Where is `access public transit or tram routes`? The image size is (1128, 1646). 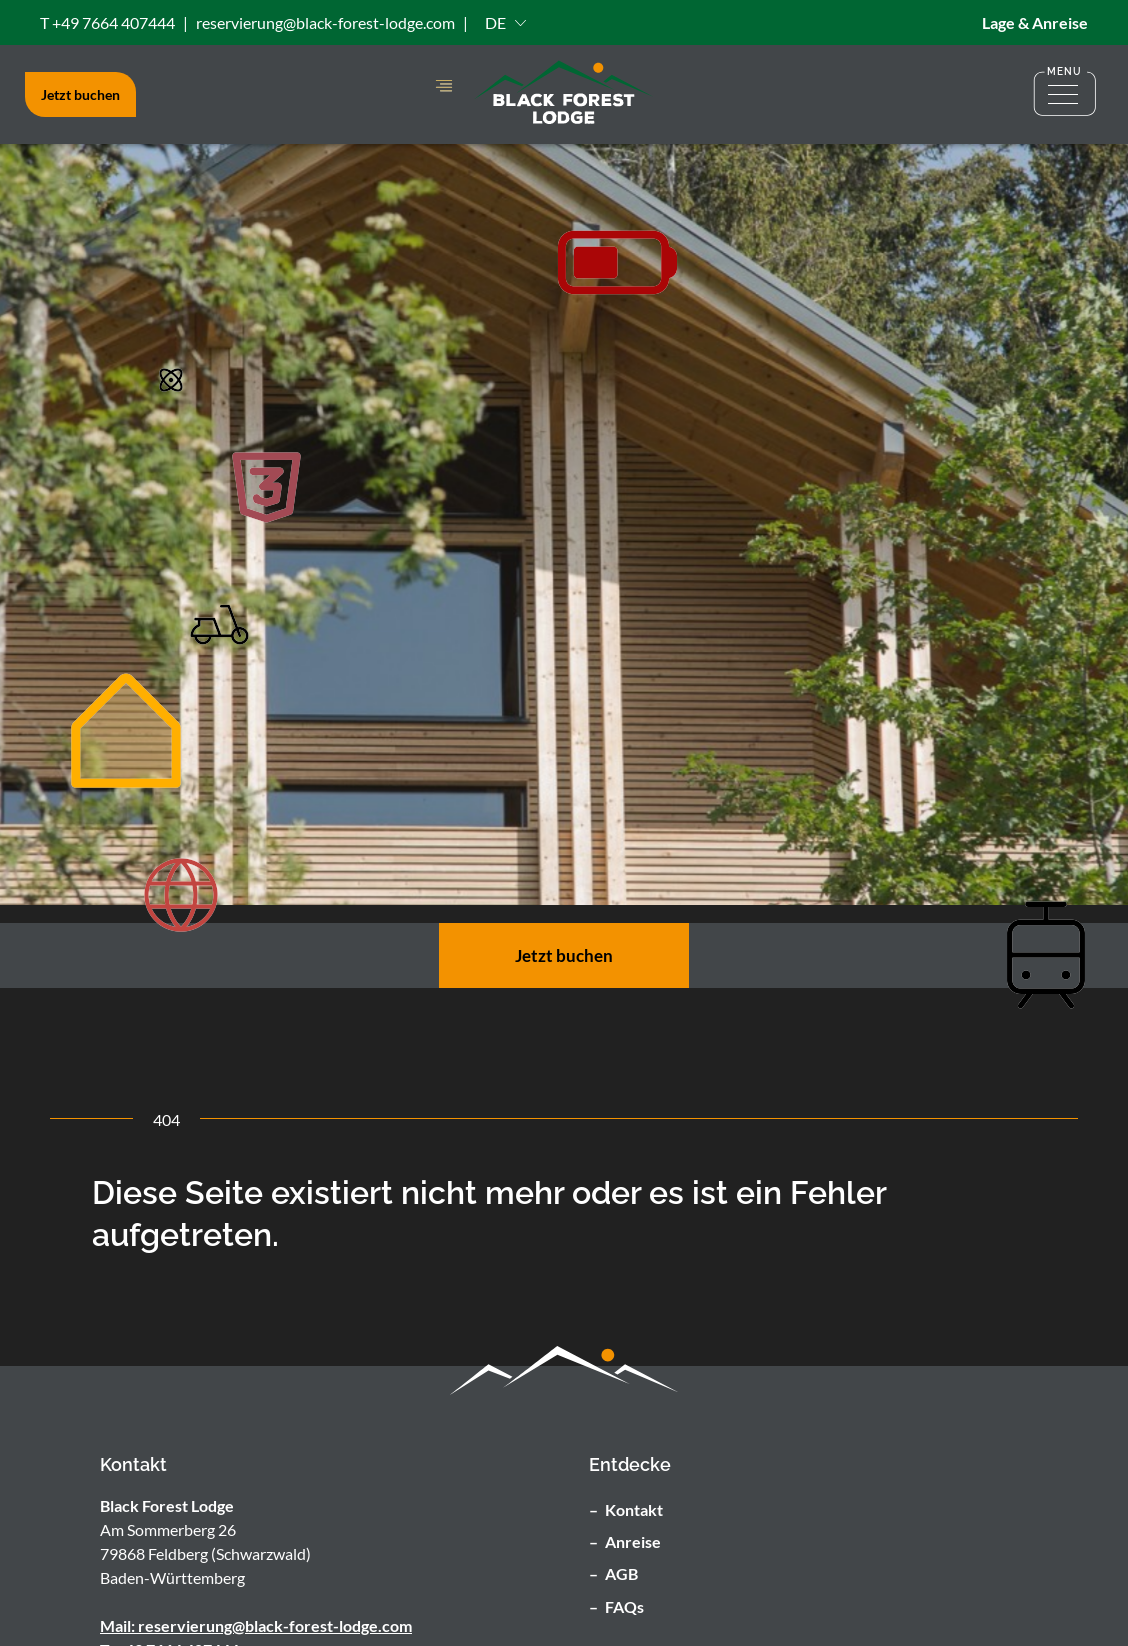
access public transit or tram routes is located at coordinates (1046, 955).